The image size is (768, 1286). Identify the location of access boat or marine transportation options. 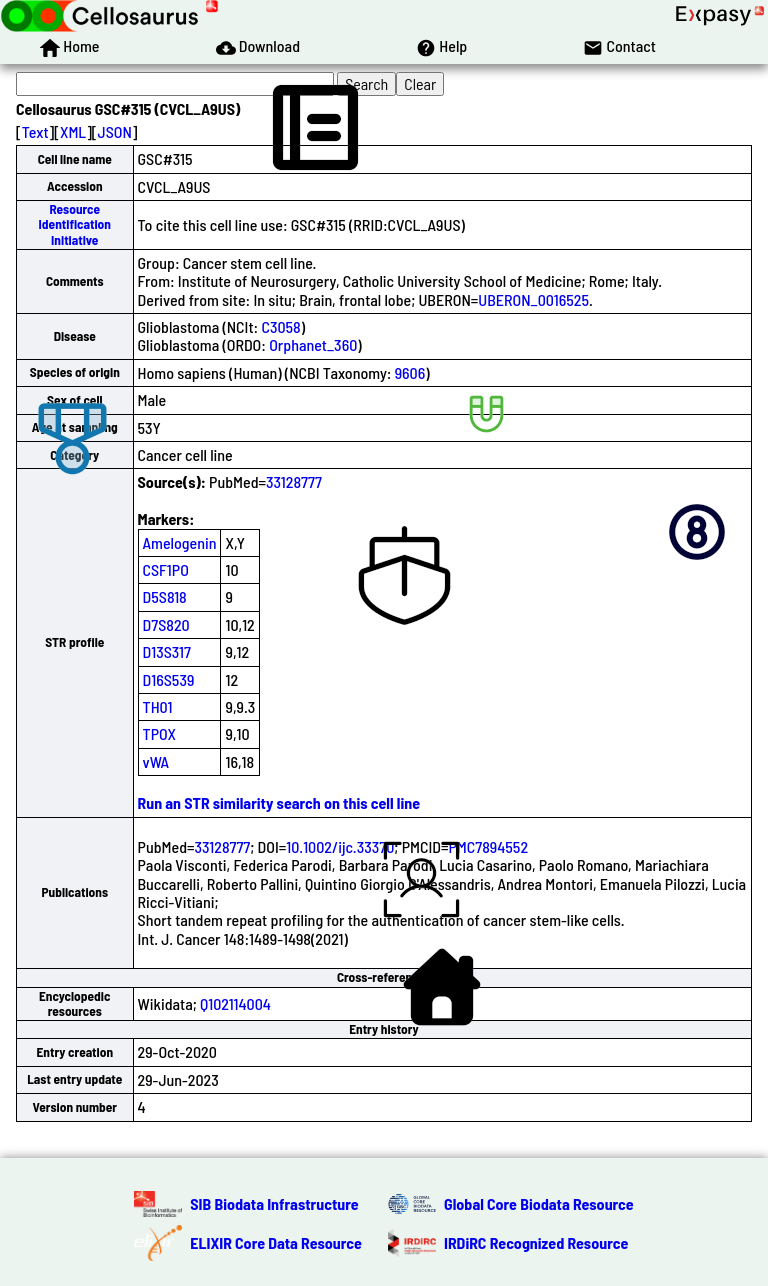
(404, 575).